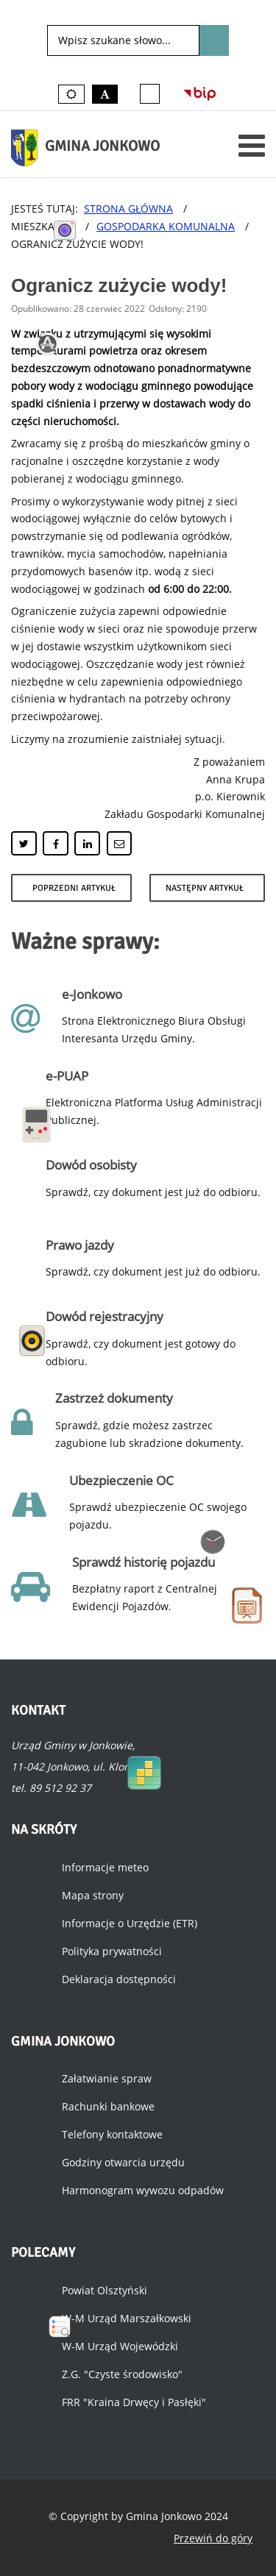 This screenshot has height=2576, width=276. What do you see at coordinates (60, 2327) in the screenshot?
I see `open the log viewer application` at bounding box center [60, 2327].